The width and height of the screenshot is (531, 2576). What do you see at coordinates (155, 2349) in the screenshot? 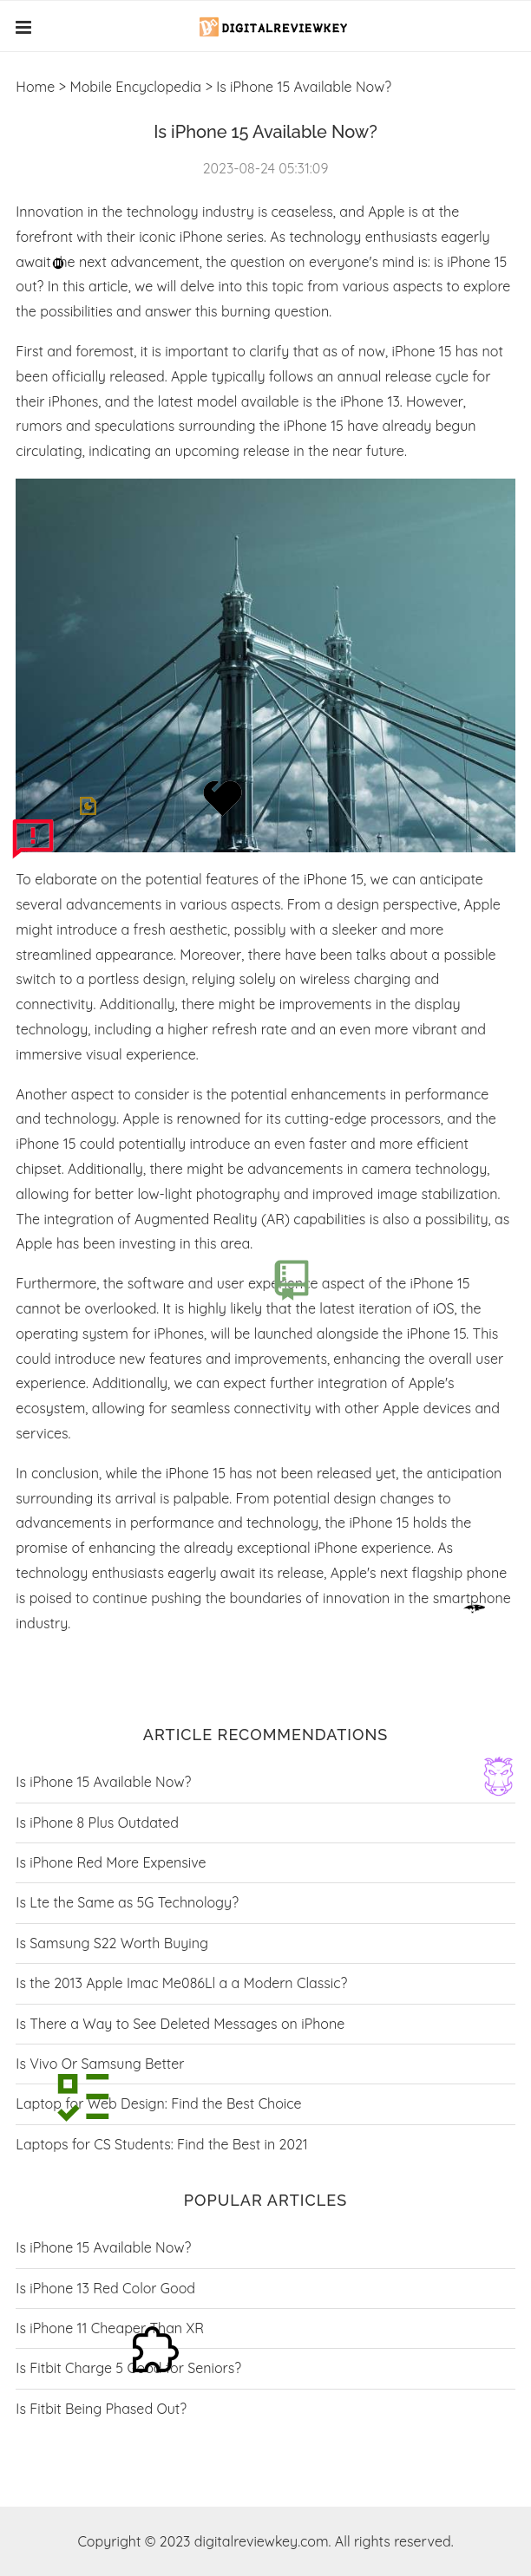
I see `wxt framework logo` at bounding box center [155, 2349].